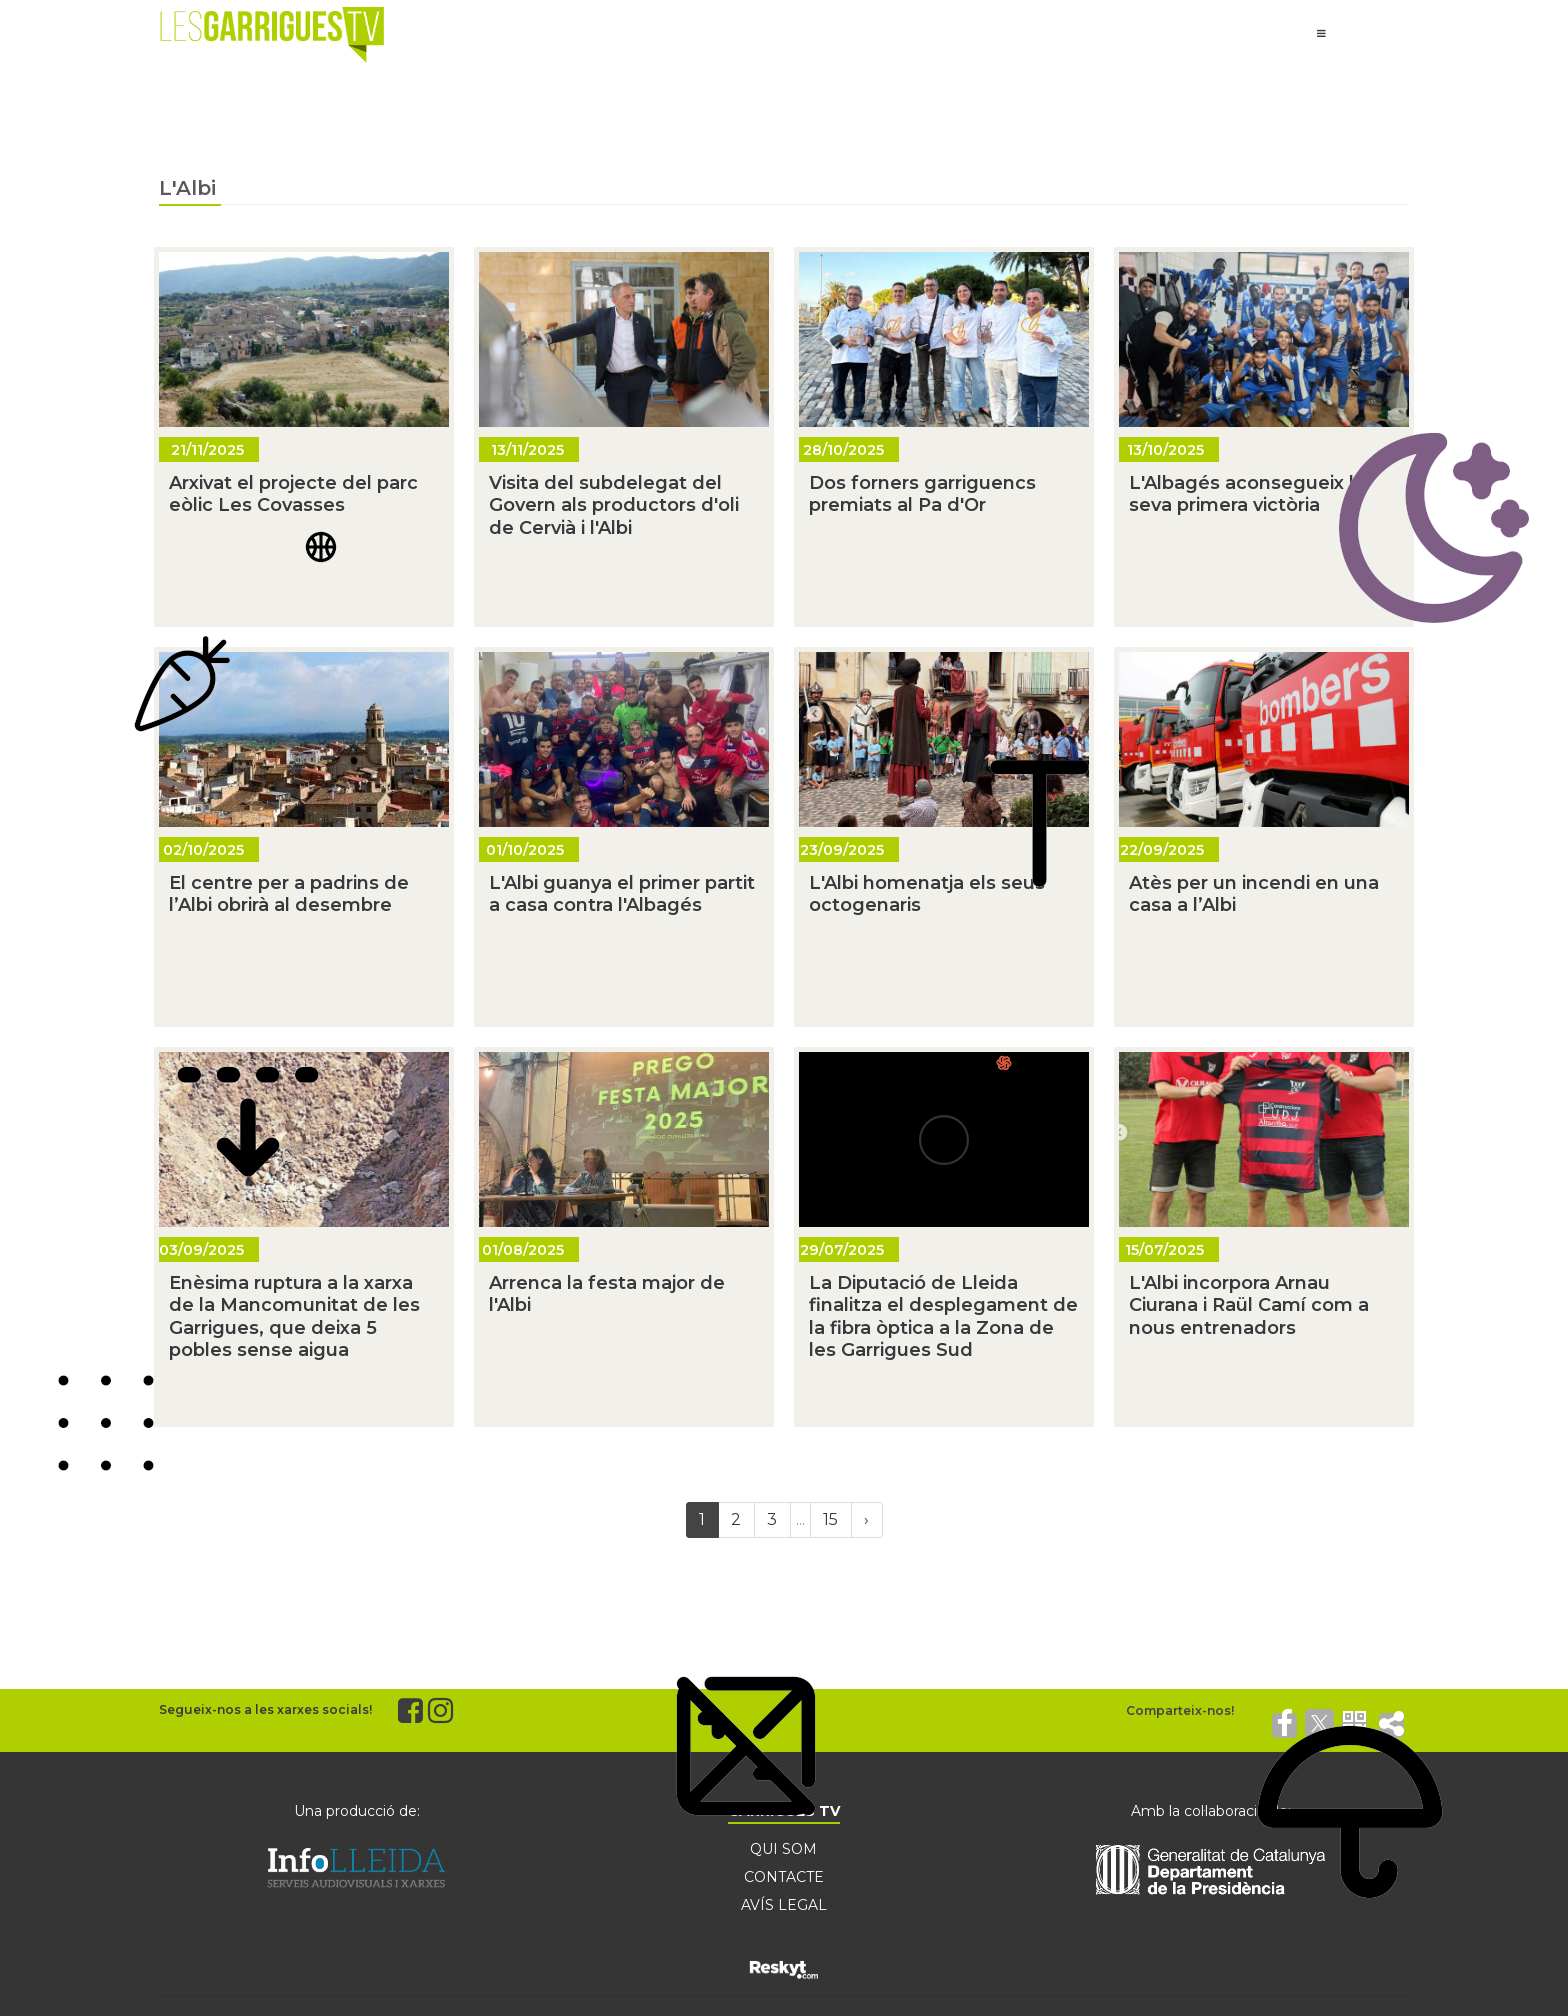  Describe the element at coordinates (1350, 1812) in the screenshot. I see `indicates weather protection or rain forecast` at that location.